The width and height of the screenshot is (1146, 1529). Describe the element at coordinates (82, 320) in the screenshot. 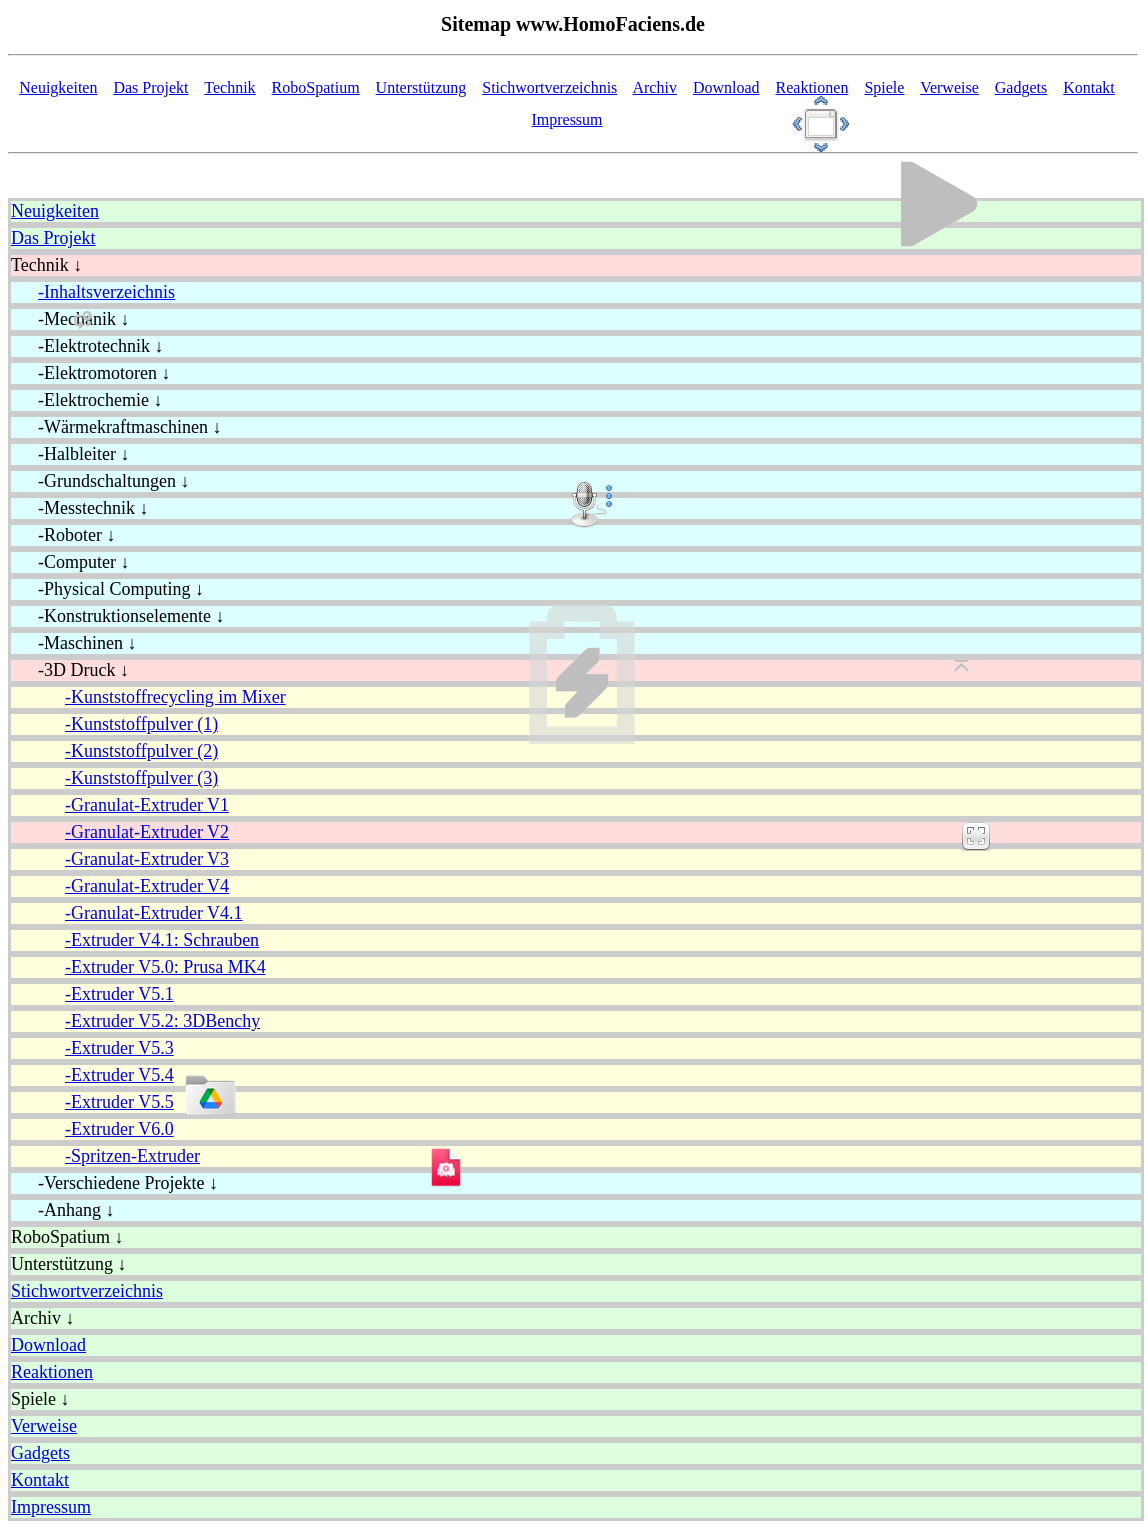

I see `repeat current song in playlist` at that location.